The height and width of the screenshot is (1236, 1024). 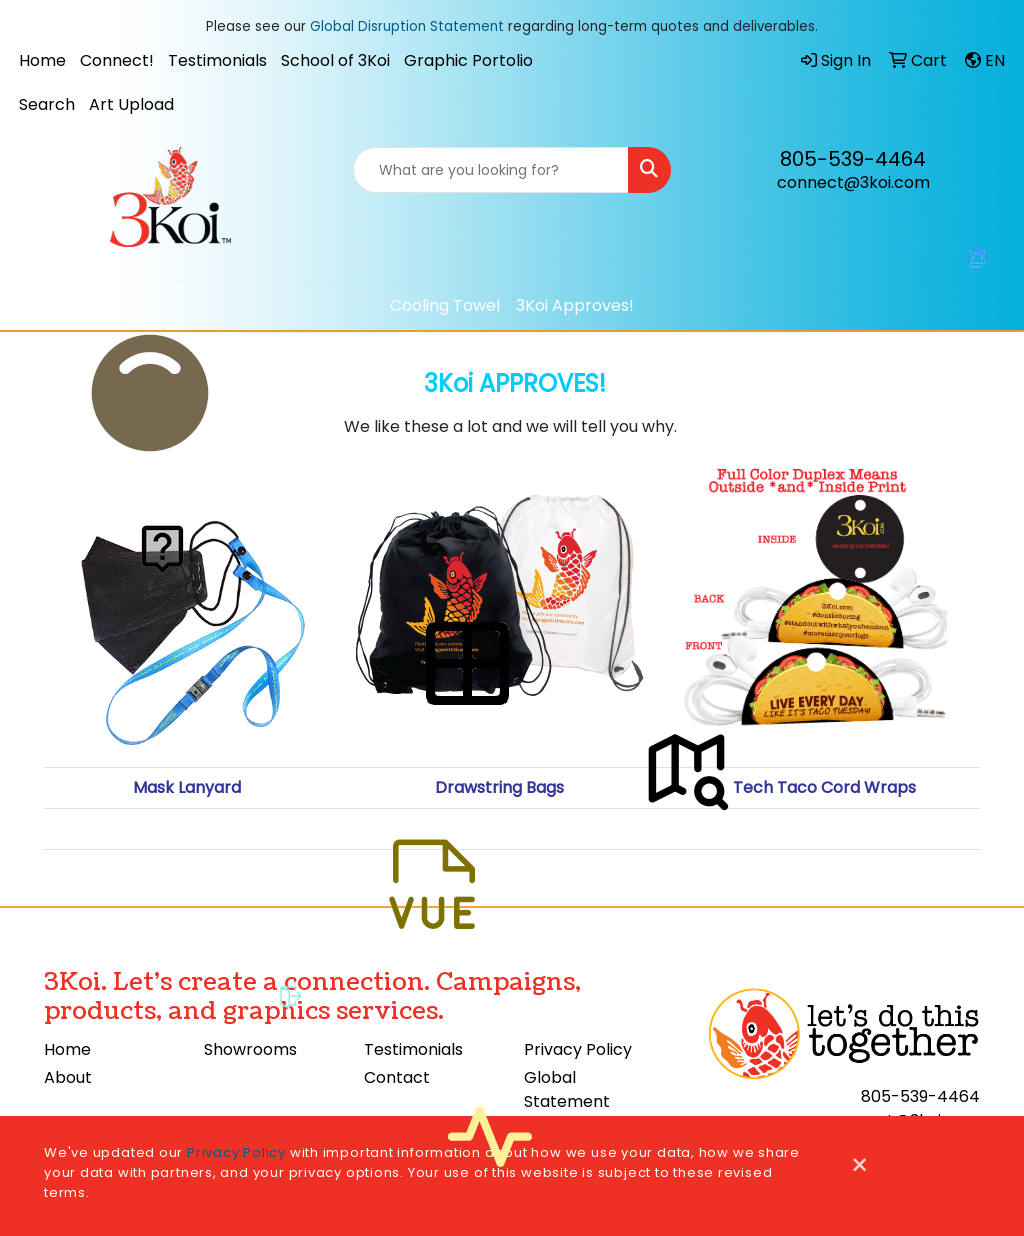 What do you see at coordinates (977, 258) in the screenshot?
I see `open mastodon app` at bounding box center [977, 258].